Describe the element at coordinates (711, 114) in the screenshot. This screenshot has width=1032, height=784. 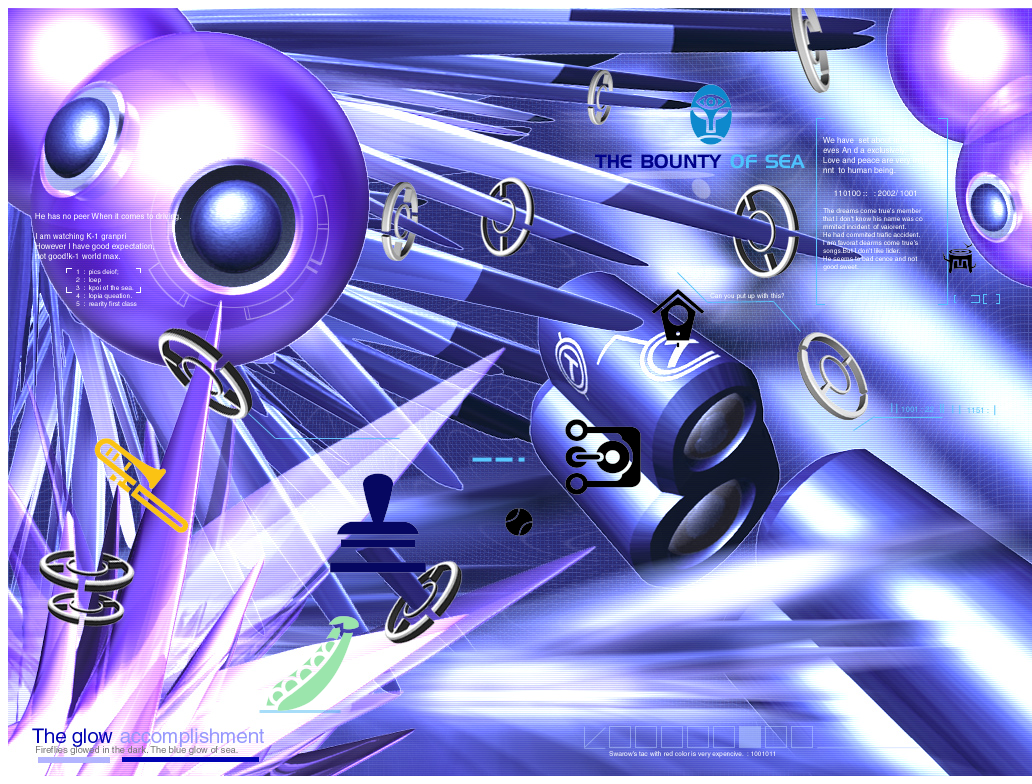
I see `activate mystical vision or special sight ability` at that location.